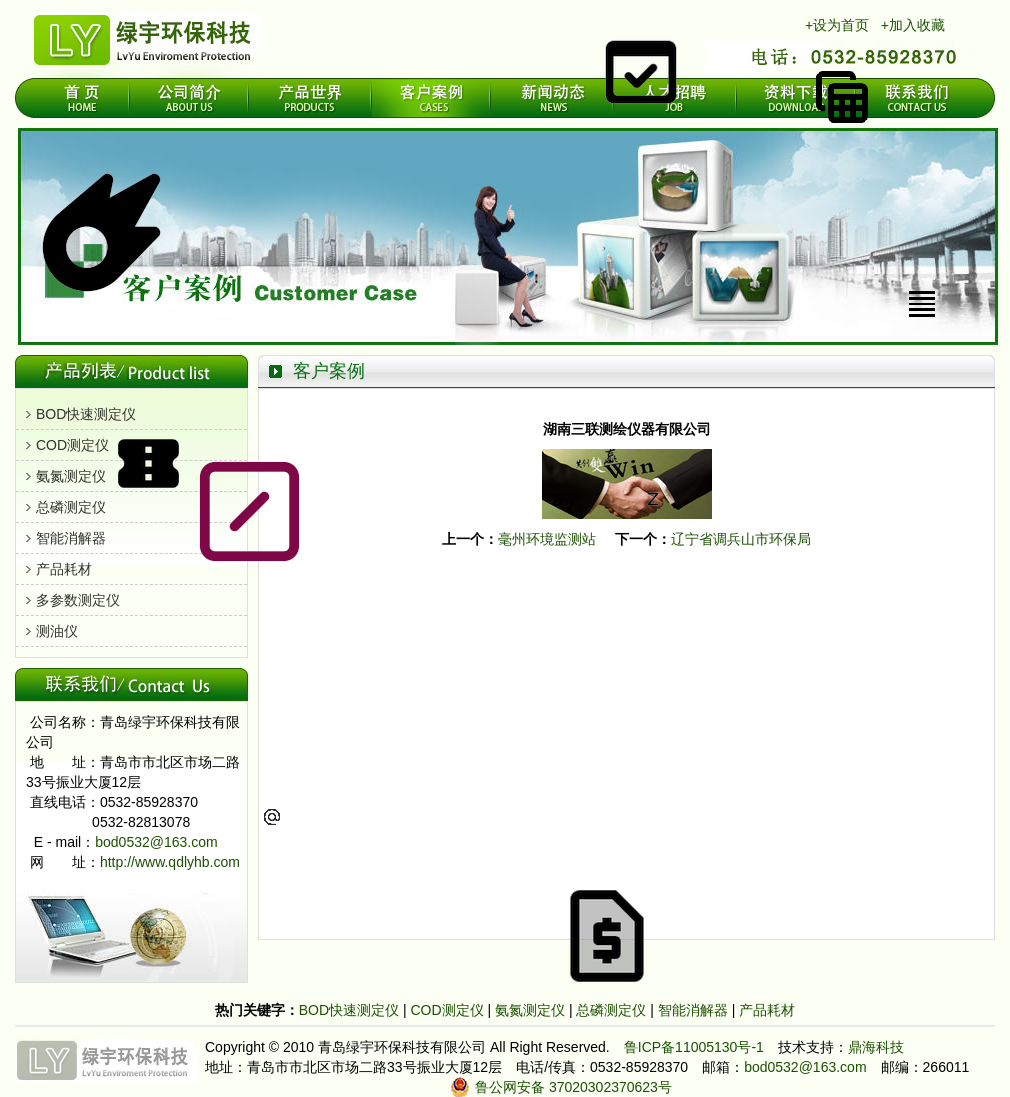 This screenshot has height=1097, width=1010. Describe the element at coordinates (653, 499) in the screenshot. I see `indicates items starting with the letter Z in an alphabetical list` at that location.